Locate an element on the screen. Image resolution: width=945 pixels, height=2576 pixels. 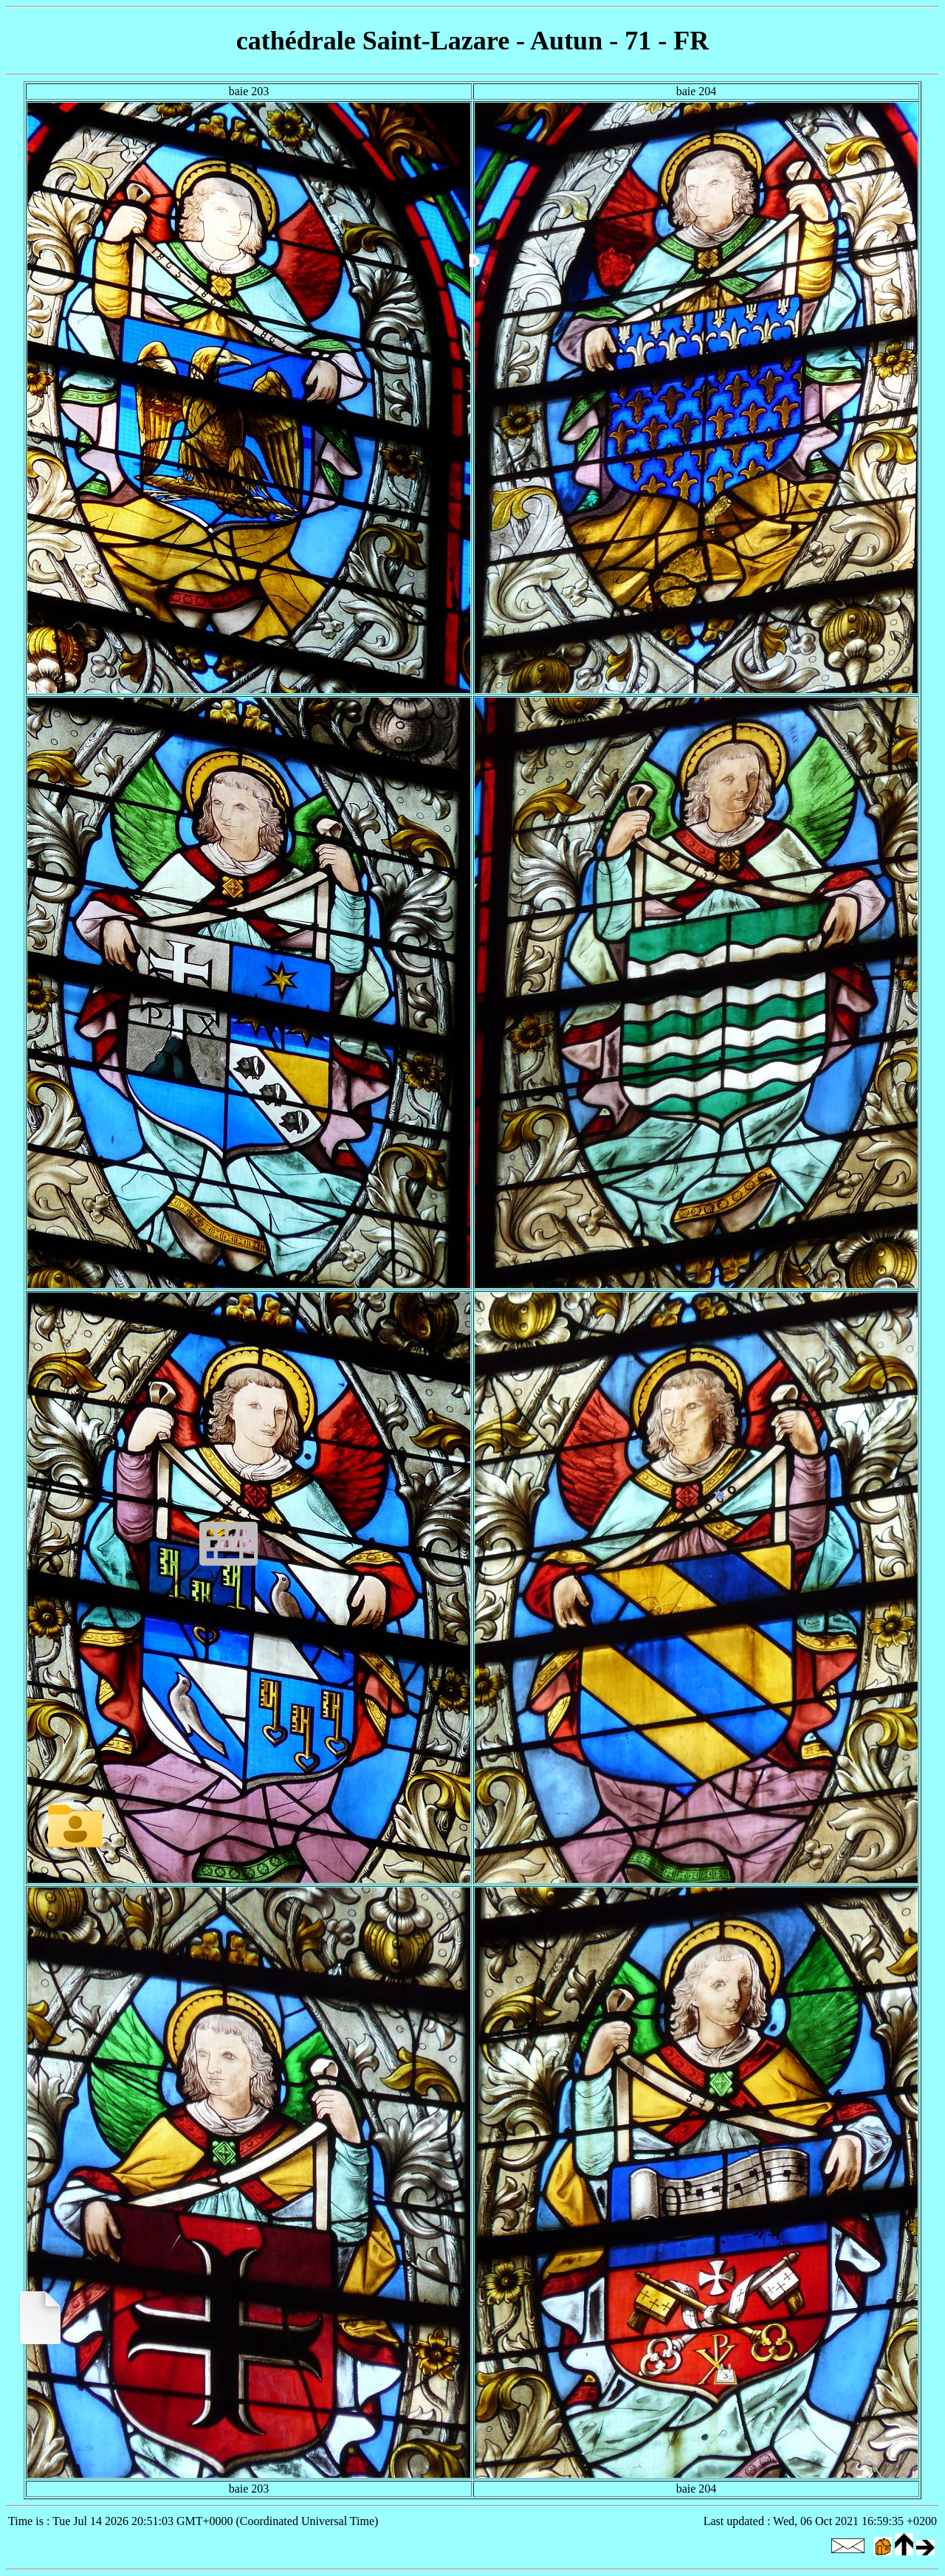
switch to keyboard input is located at coordinates (228, 1543).